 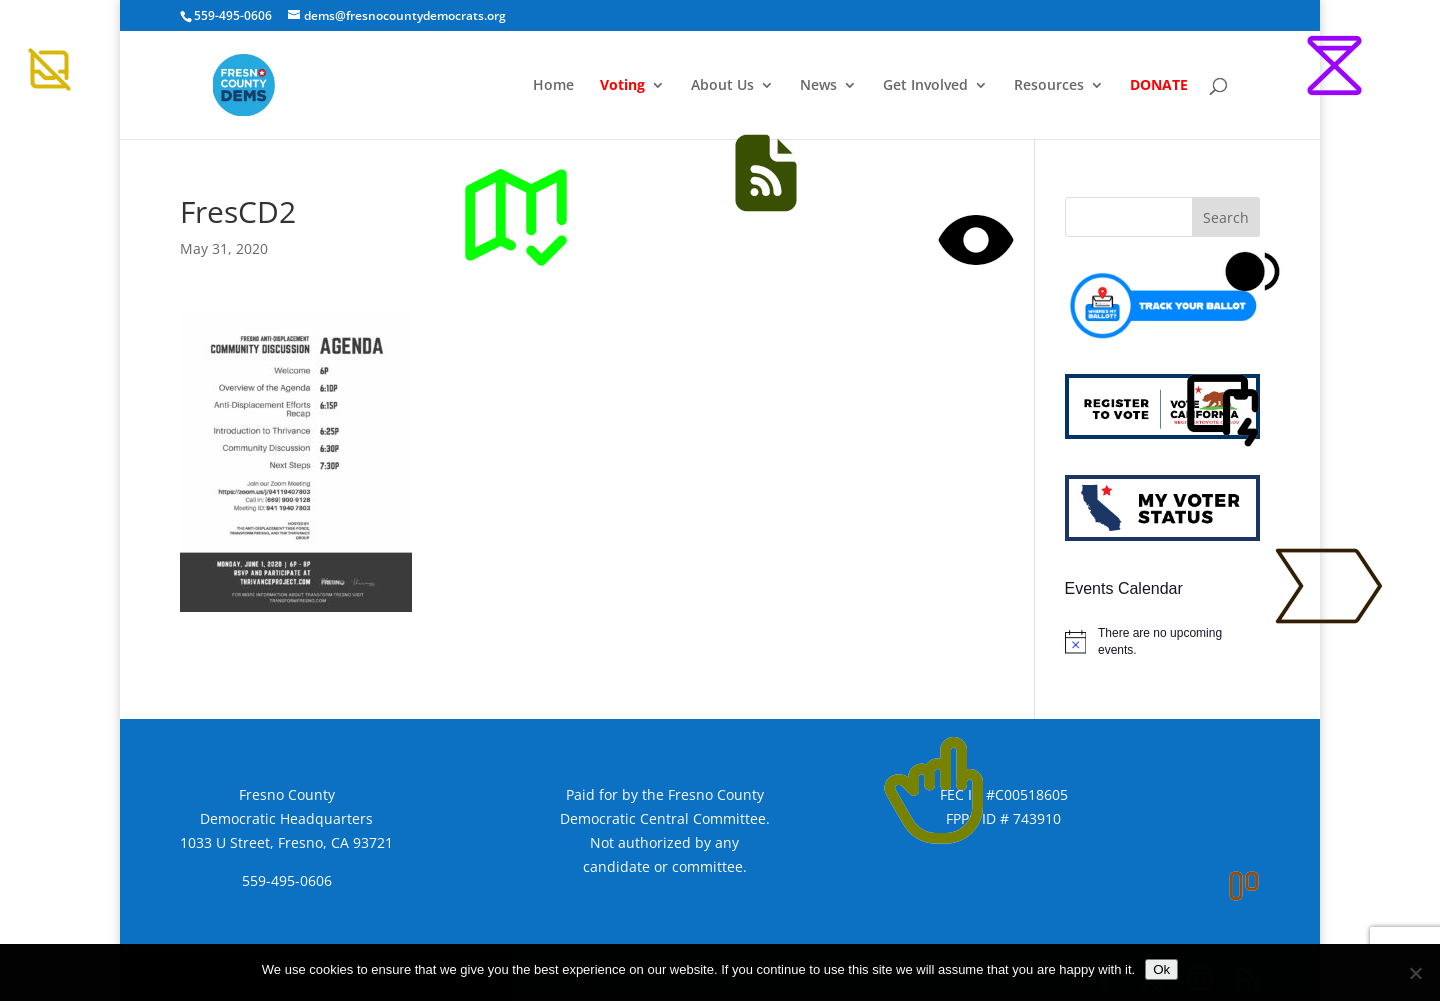 What do you see at coordinates (1223, 407) in the screenshot?
I see `device charging or power status` at bounding box center [1223, 407].